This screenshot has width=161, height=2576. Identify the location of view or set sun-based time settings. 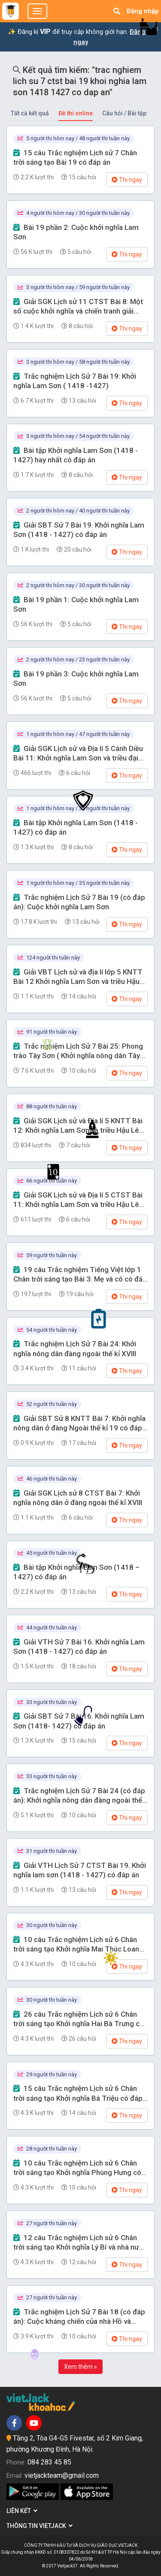
(111, 1958).